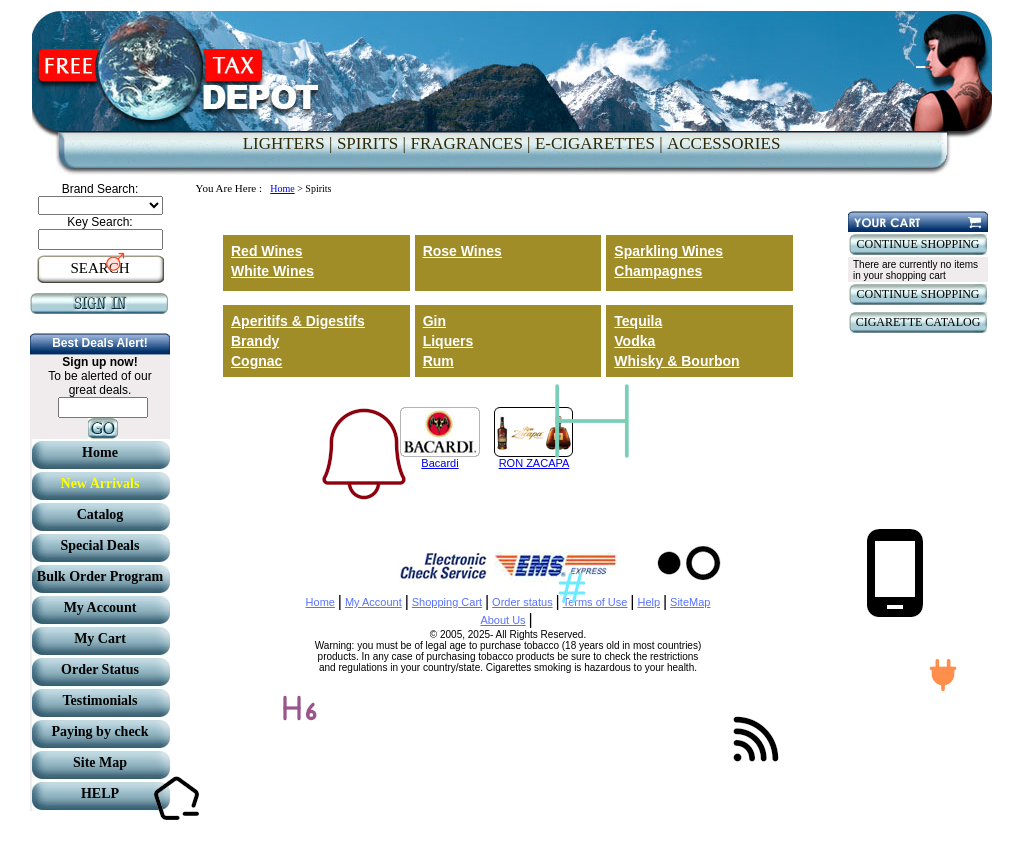 The width and height of the screenshot is (1024, 842). I want to click on access mobile device settings, so click(895, 573).